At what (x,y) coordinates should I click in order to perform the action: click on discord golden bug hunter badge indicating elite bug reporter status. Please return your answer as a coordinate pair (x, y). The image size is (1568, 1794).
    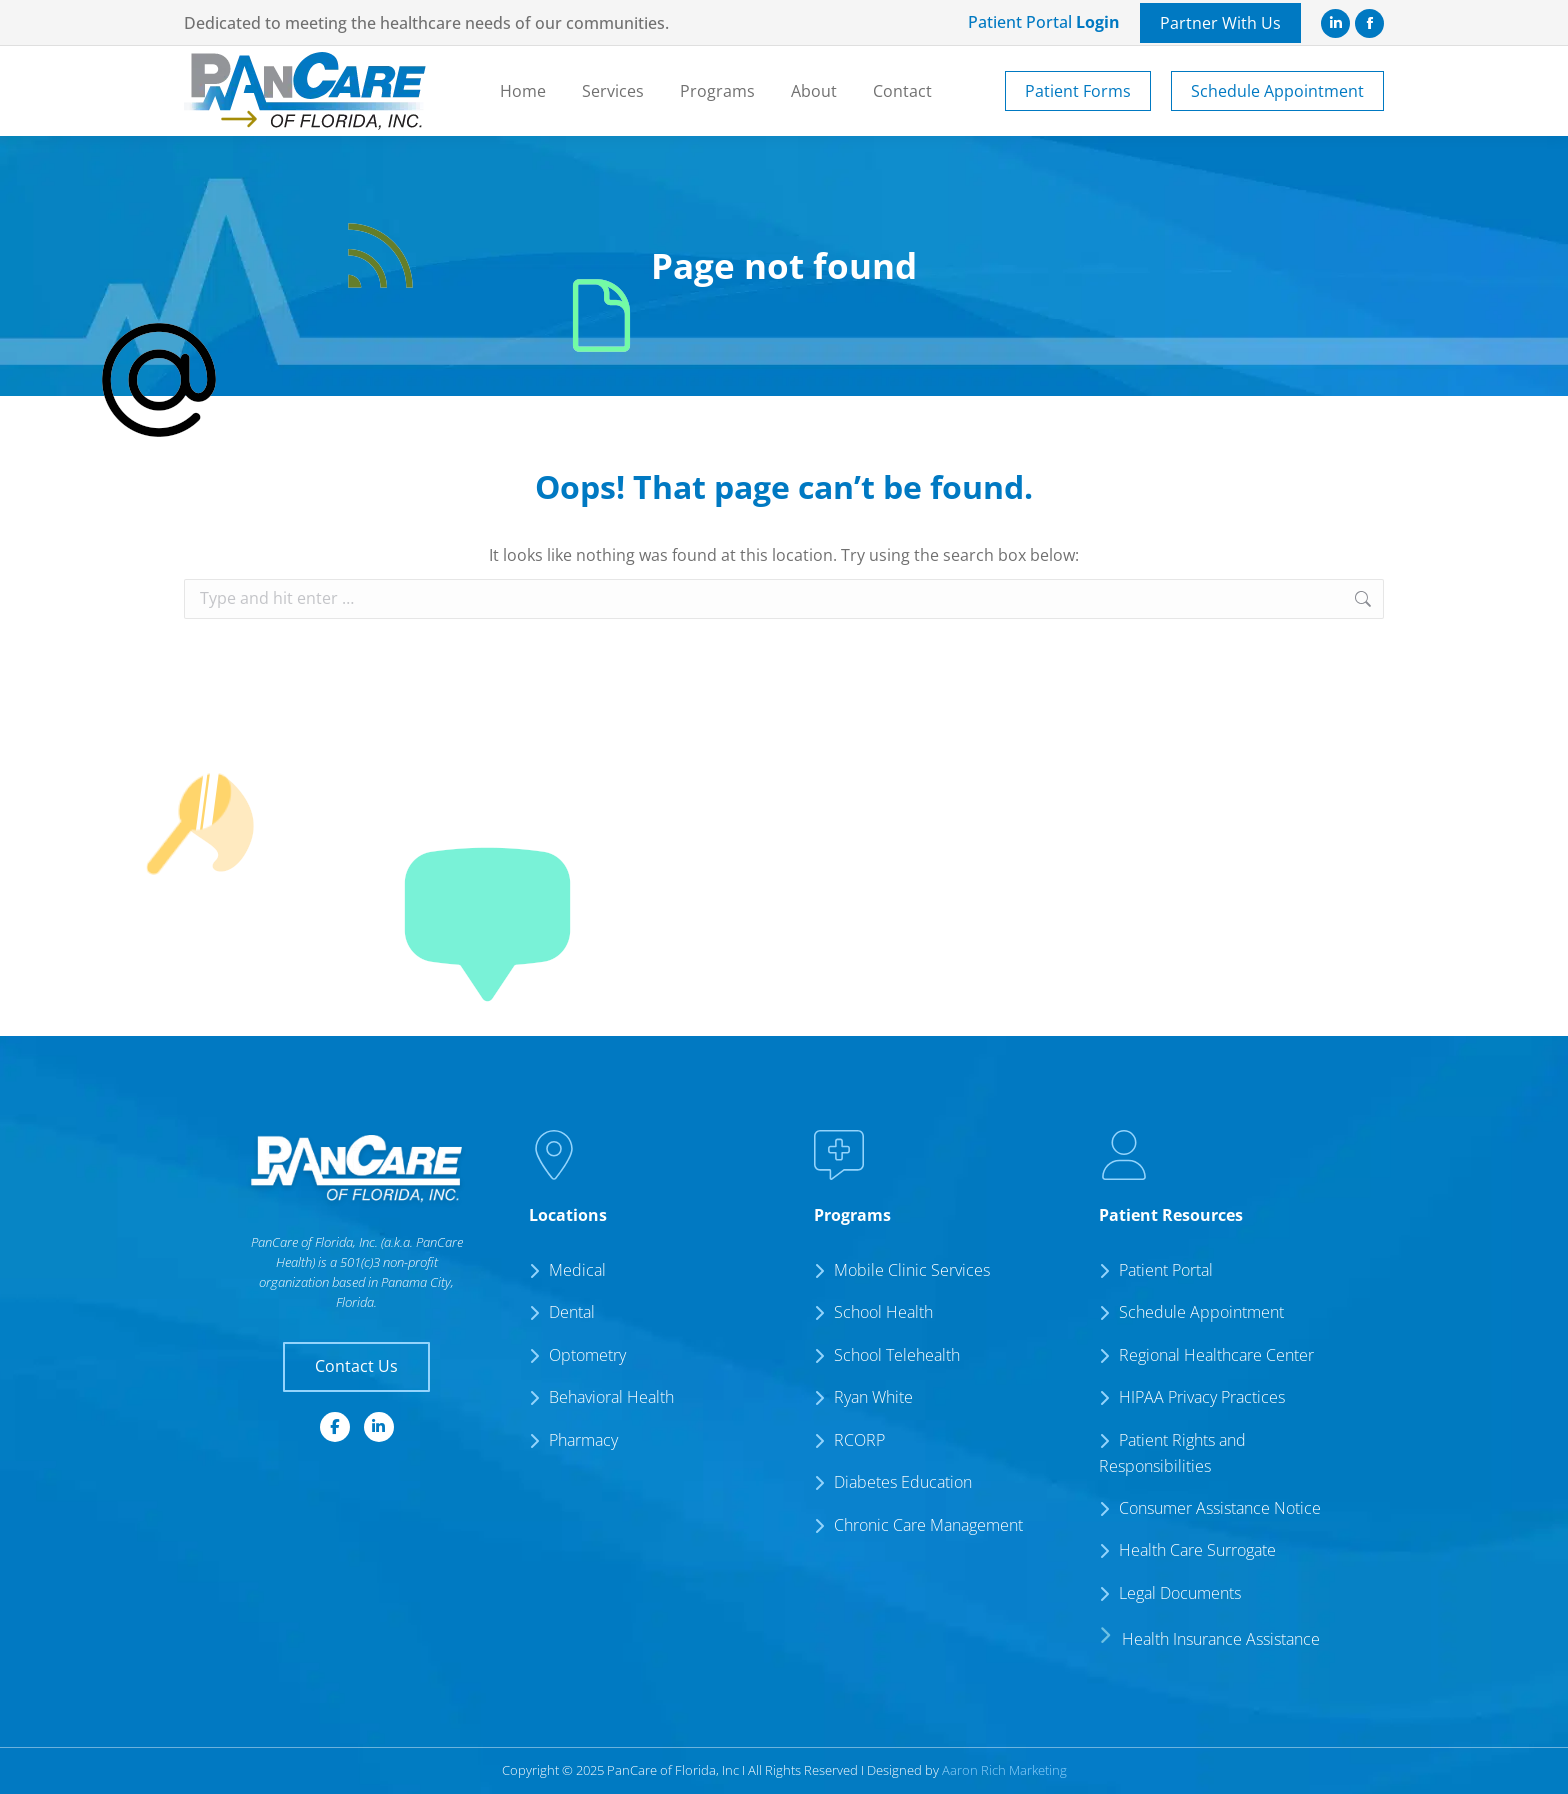
    Looking at the image, I should click on (200, 823).